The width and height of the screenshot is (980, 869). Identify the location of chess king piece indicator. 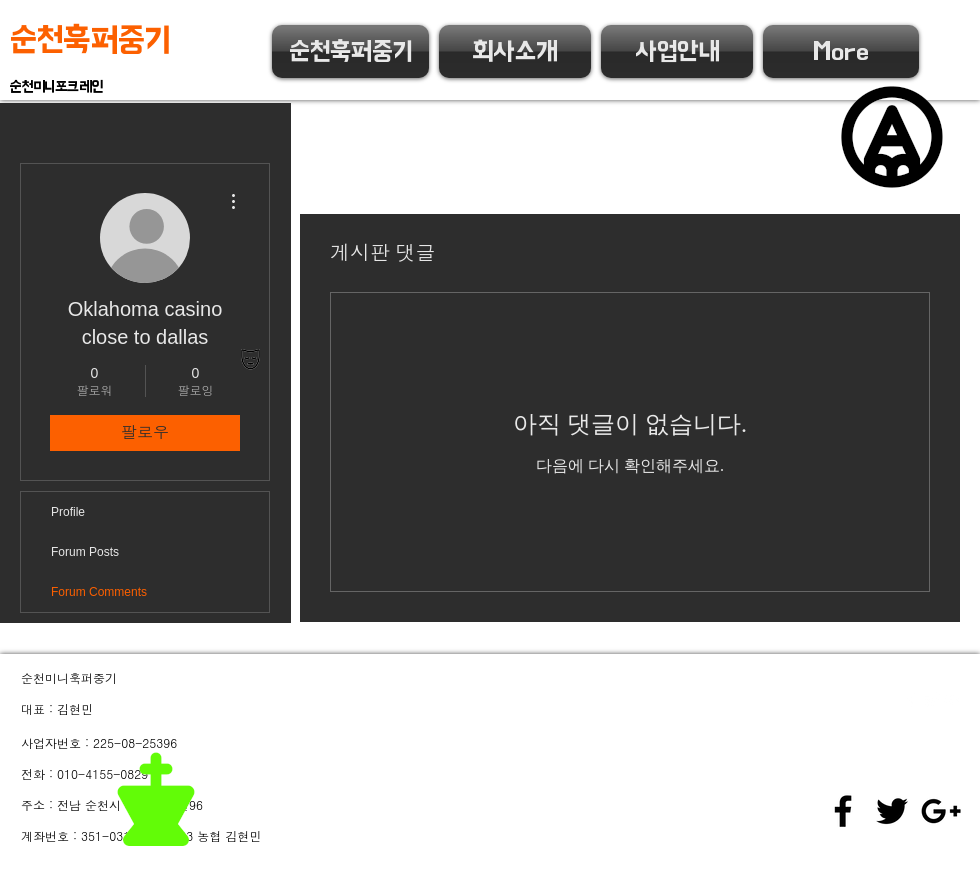
(156, 802).